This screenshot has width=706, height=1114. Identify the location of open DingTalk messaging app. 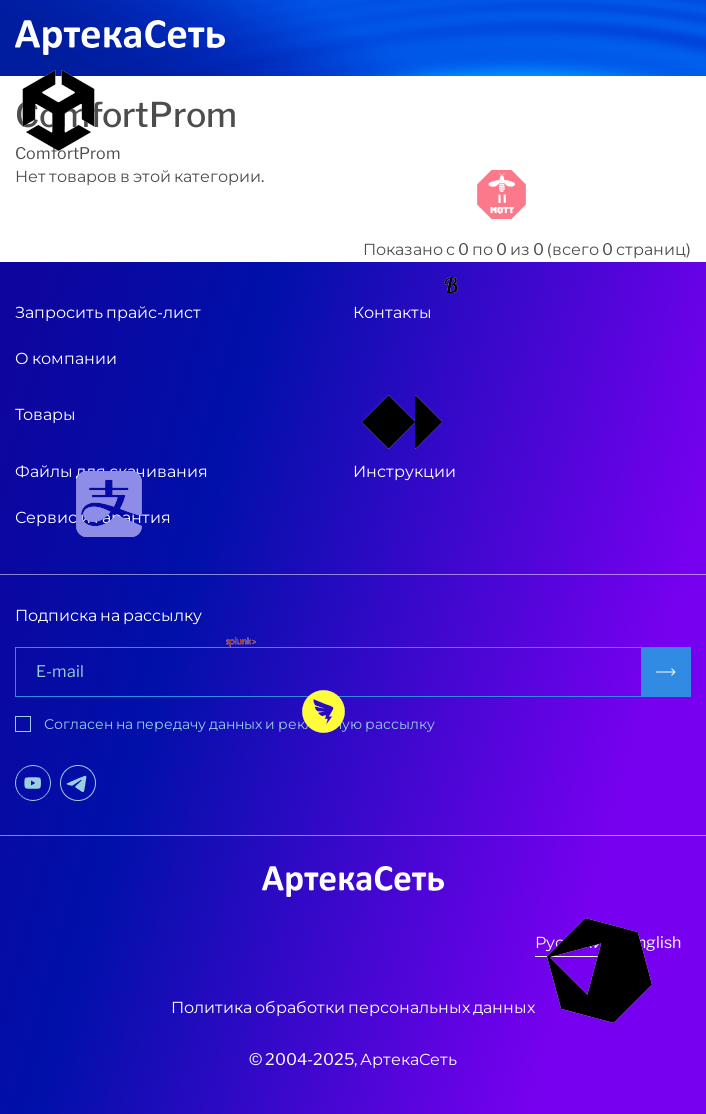
(323, 711).